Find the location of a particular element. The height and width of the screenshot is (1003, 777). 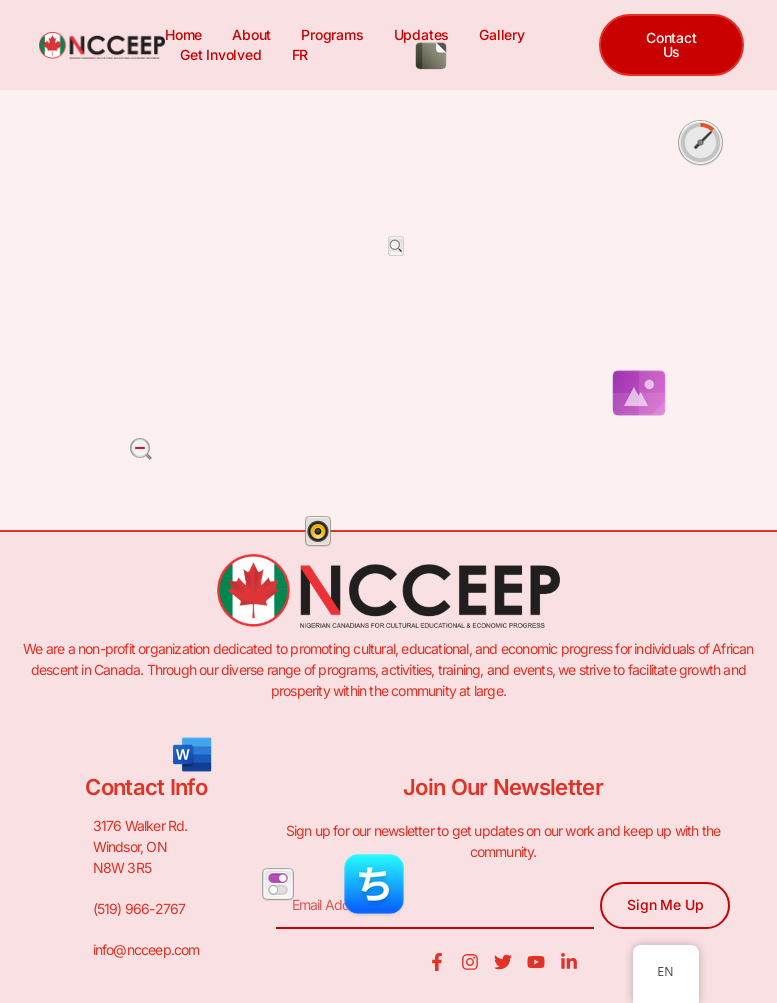

open system log viewer is located at coordinates (396, 246).